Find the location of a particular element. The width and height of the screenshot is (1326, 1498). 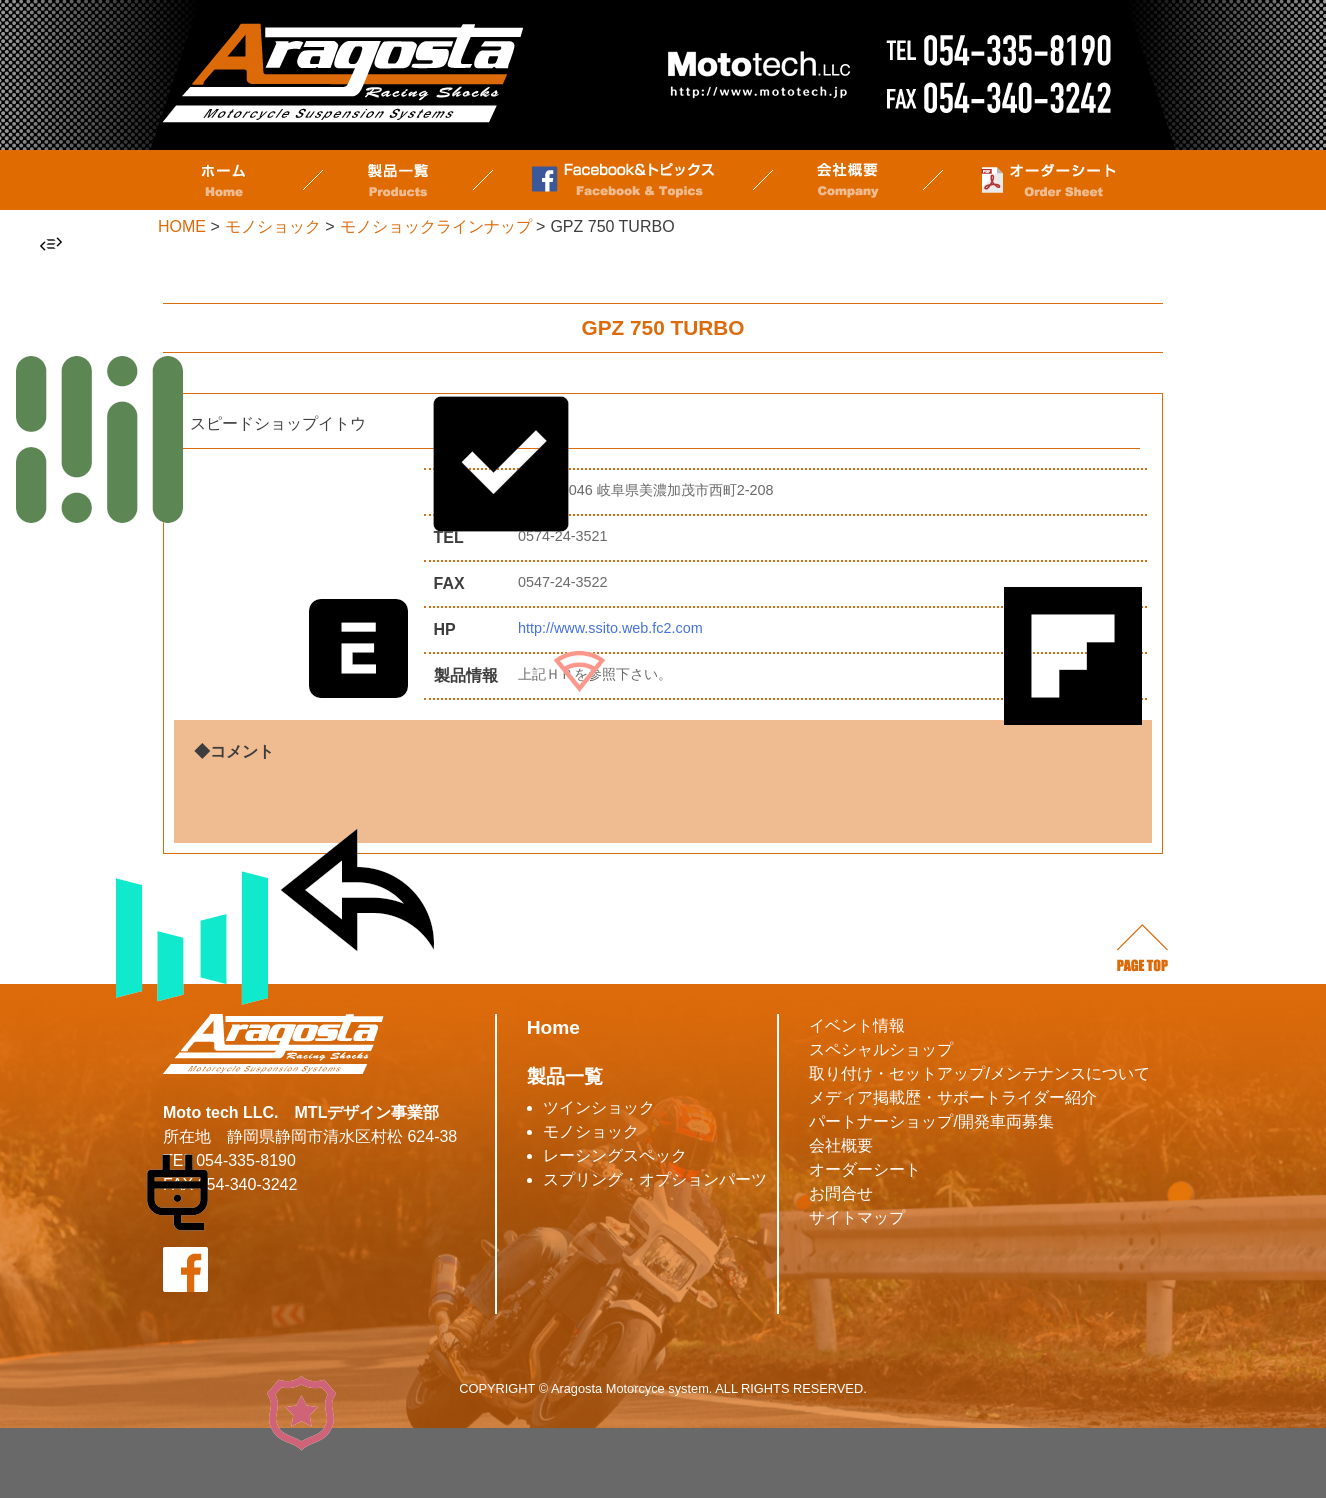

reply to a message or email is located at coordinates (365, 890).